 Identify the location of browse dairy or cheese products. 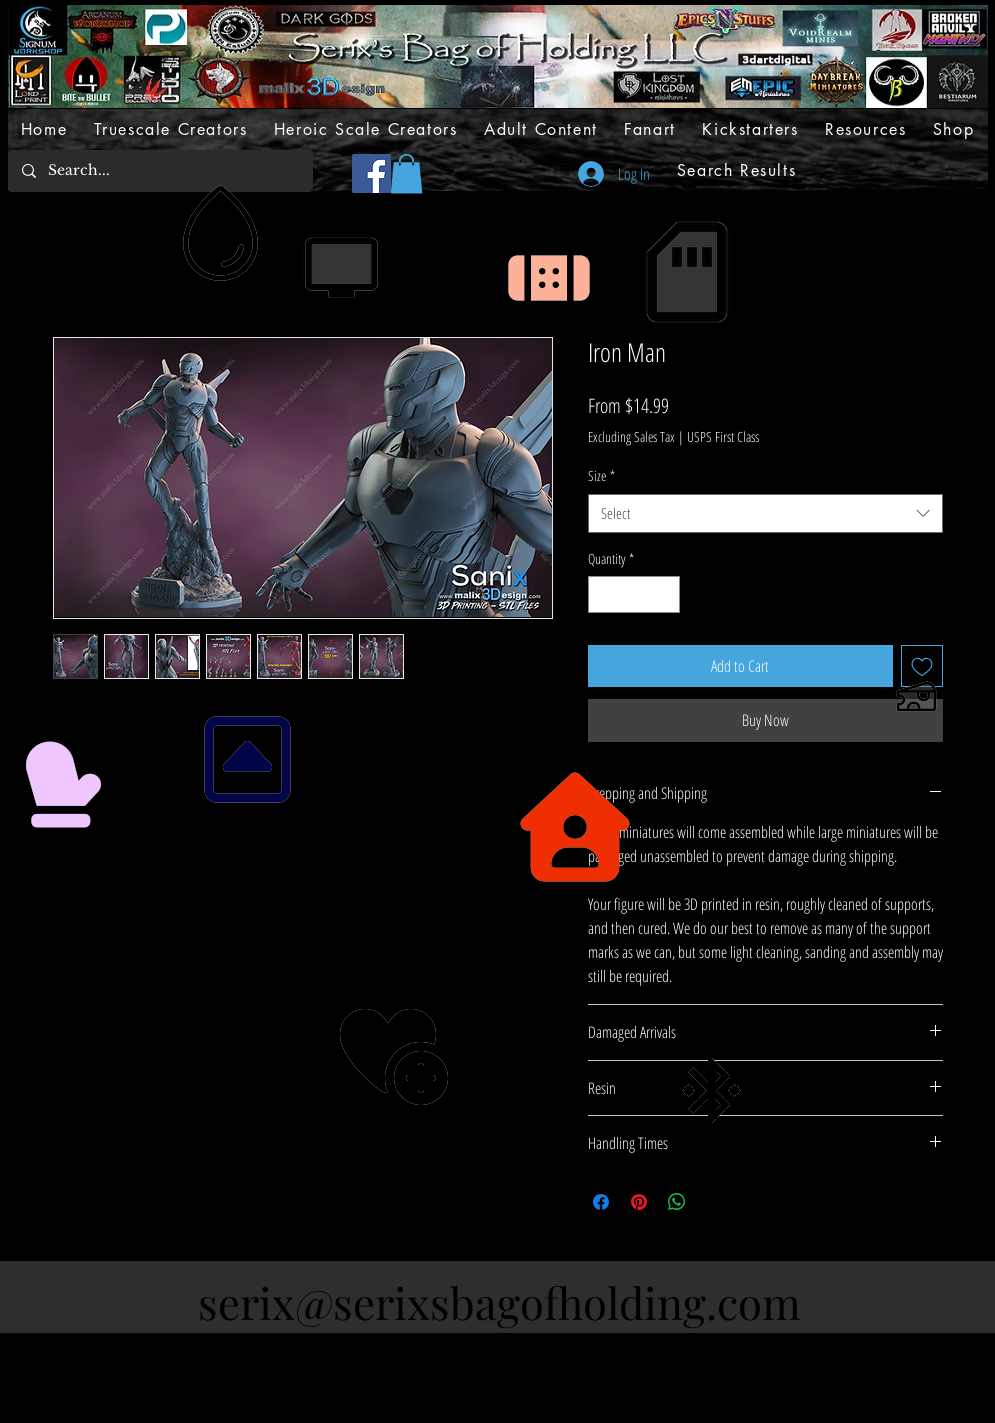
(916, 698).